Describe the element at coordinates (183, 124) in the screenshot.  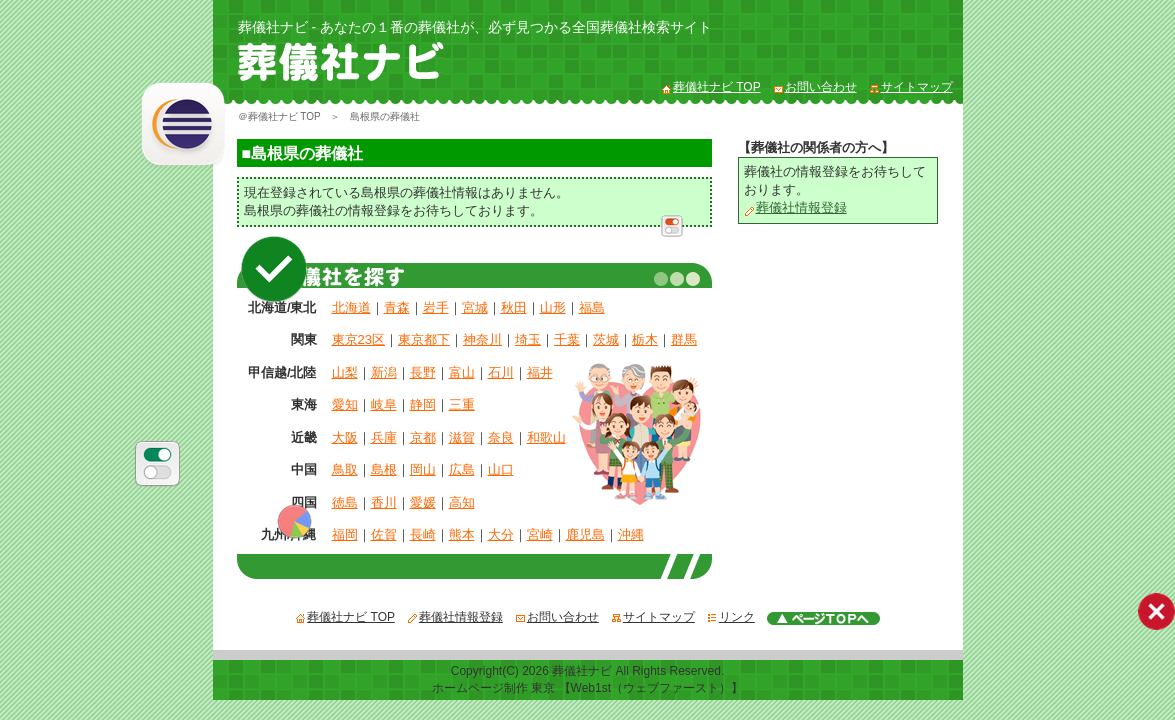
I see `open eclipse IDE` at that location.